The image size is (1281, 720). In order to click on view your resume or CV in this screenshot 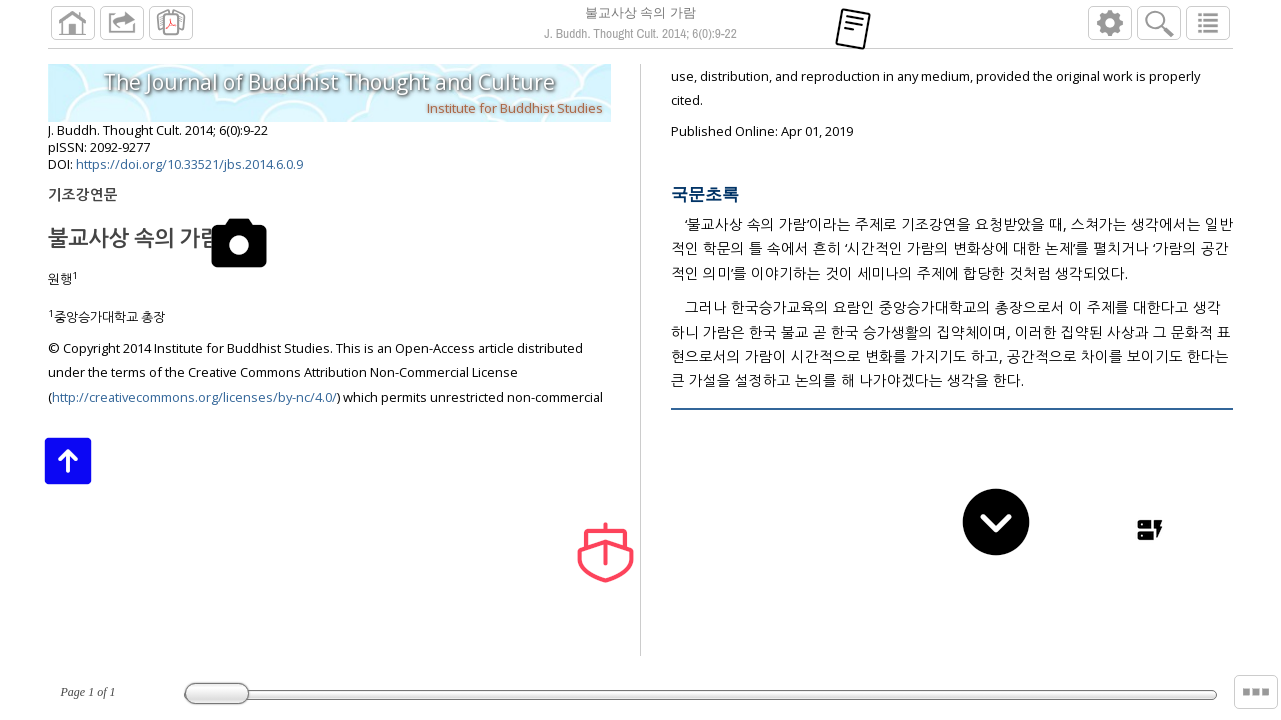, I will do `click(853, 29)`.